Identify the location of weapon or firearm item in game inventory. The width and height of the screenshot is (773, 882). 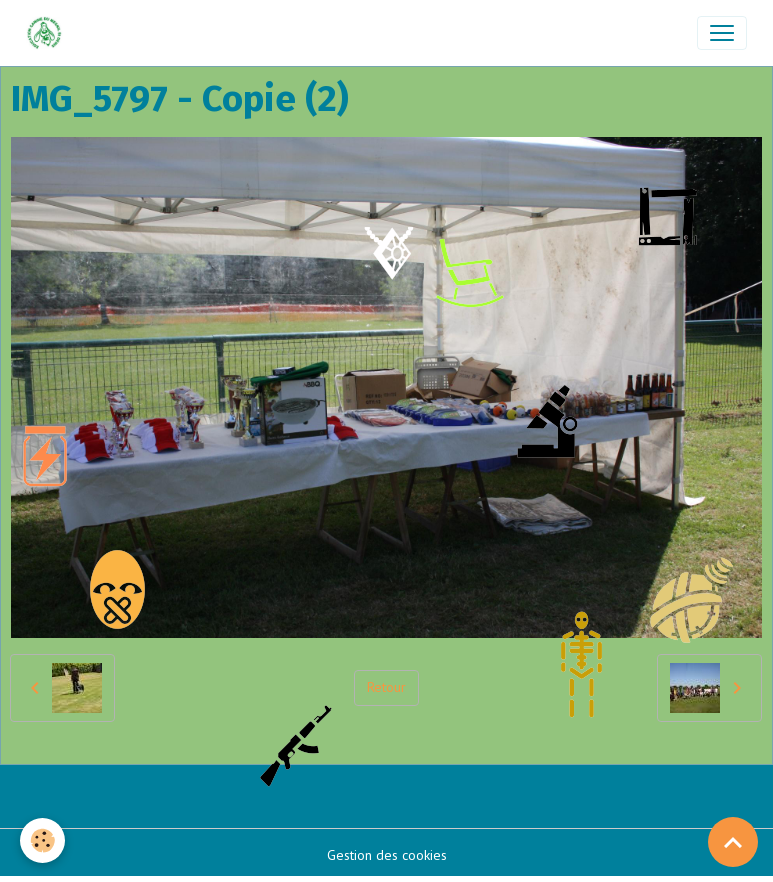
(296, 746).